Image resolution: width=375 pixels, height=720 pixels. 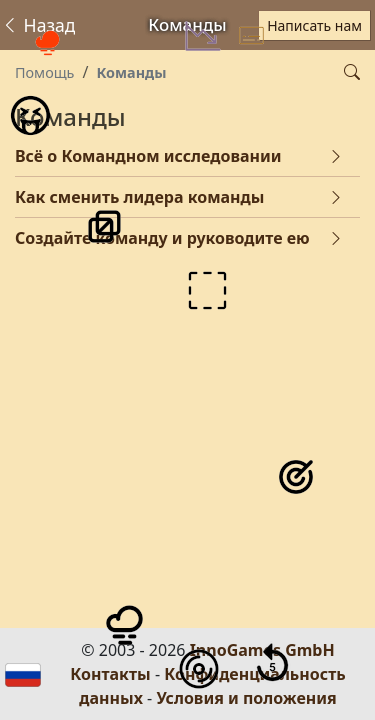 I want to click on enable subtitles or closed captions, so click(x=251, y=35).